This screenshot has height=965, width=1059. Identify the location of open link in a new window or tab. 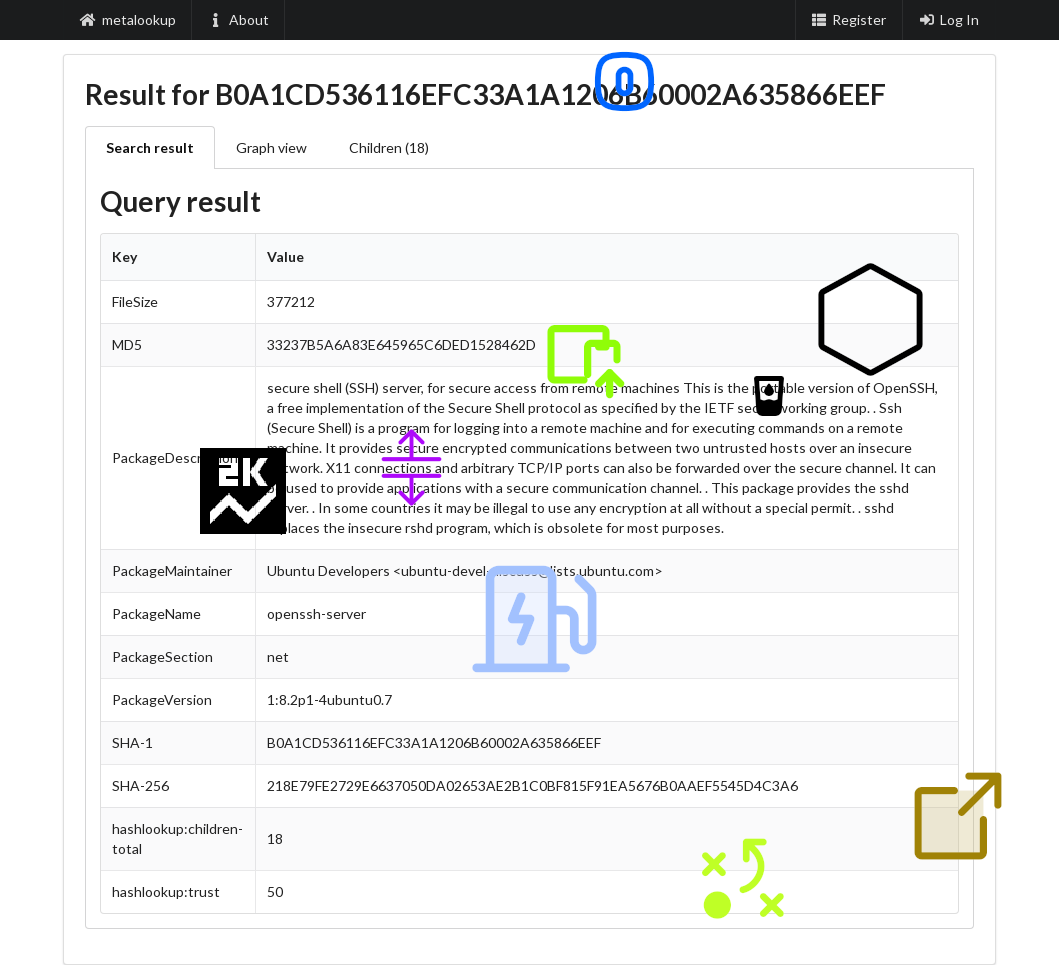
(958, 816).